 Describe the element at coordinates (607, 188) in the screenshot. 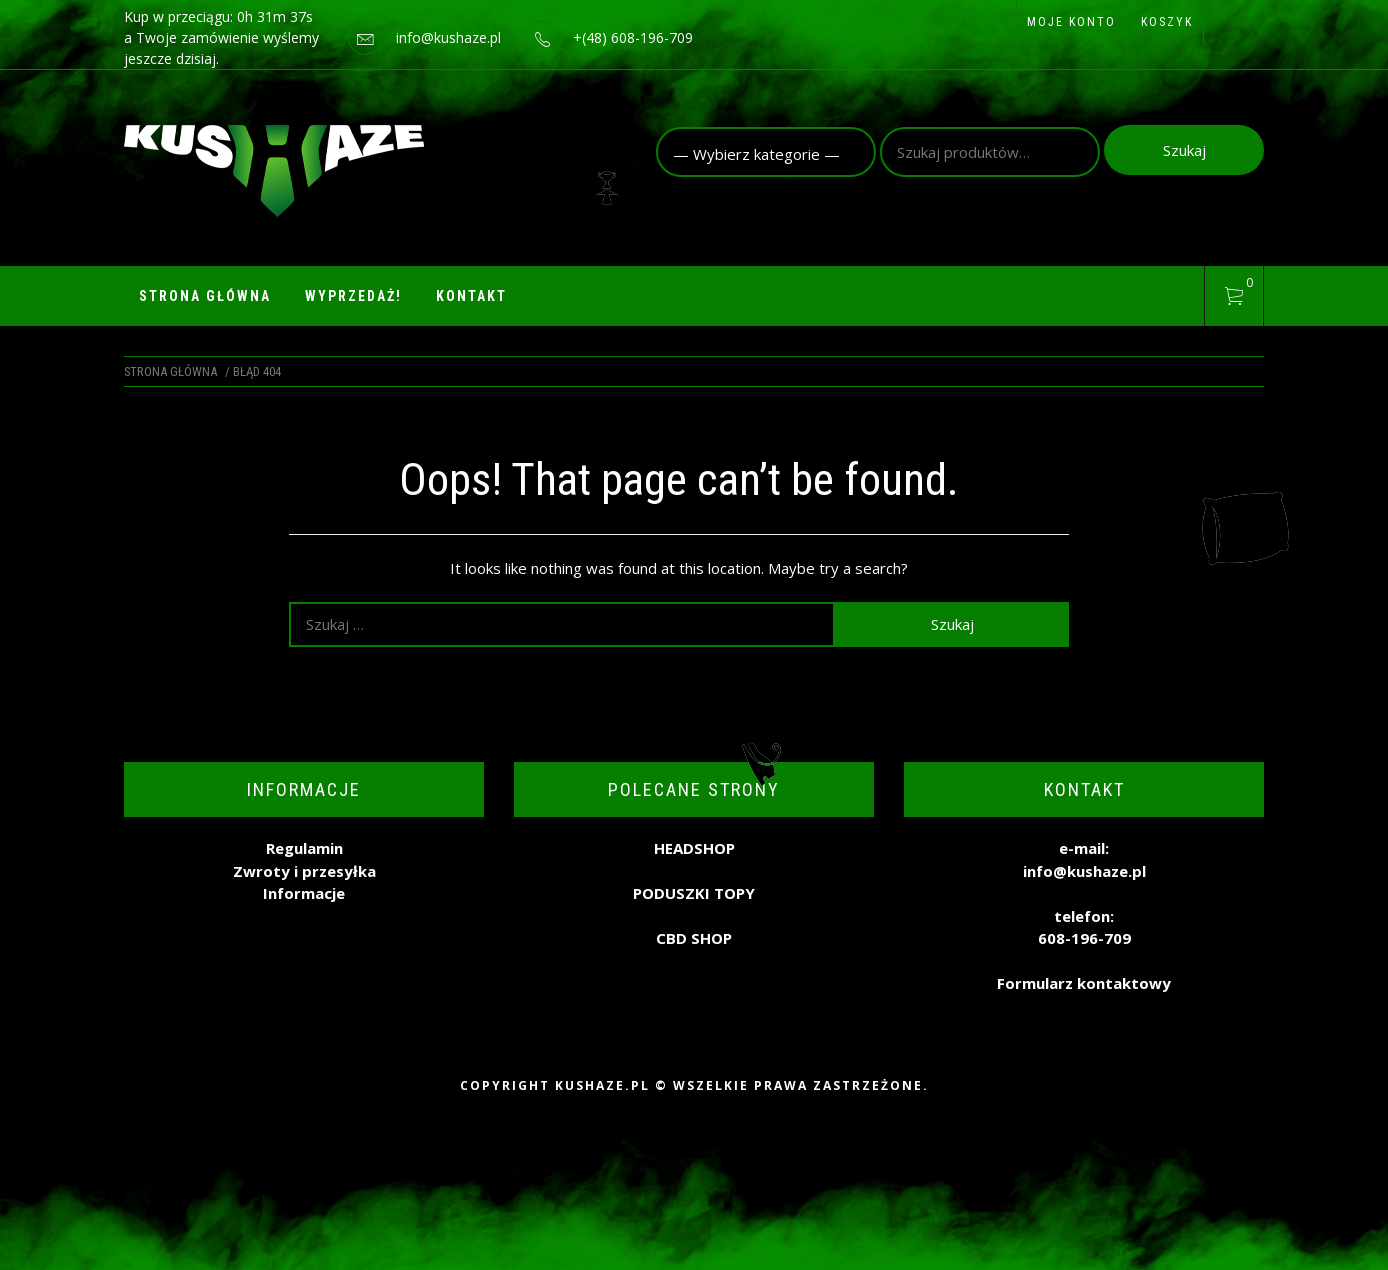

I see `view achievement goals` at that location.